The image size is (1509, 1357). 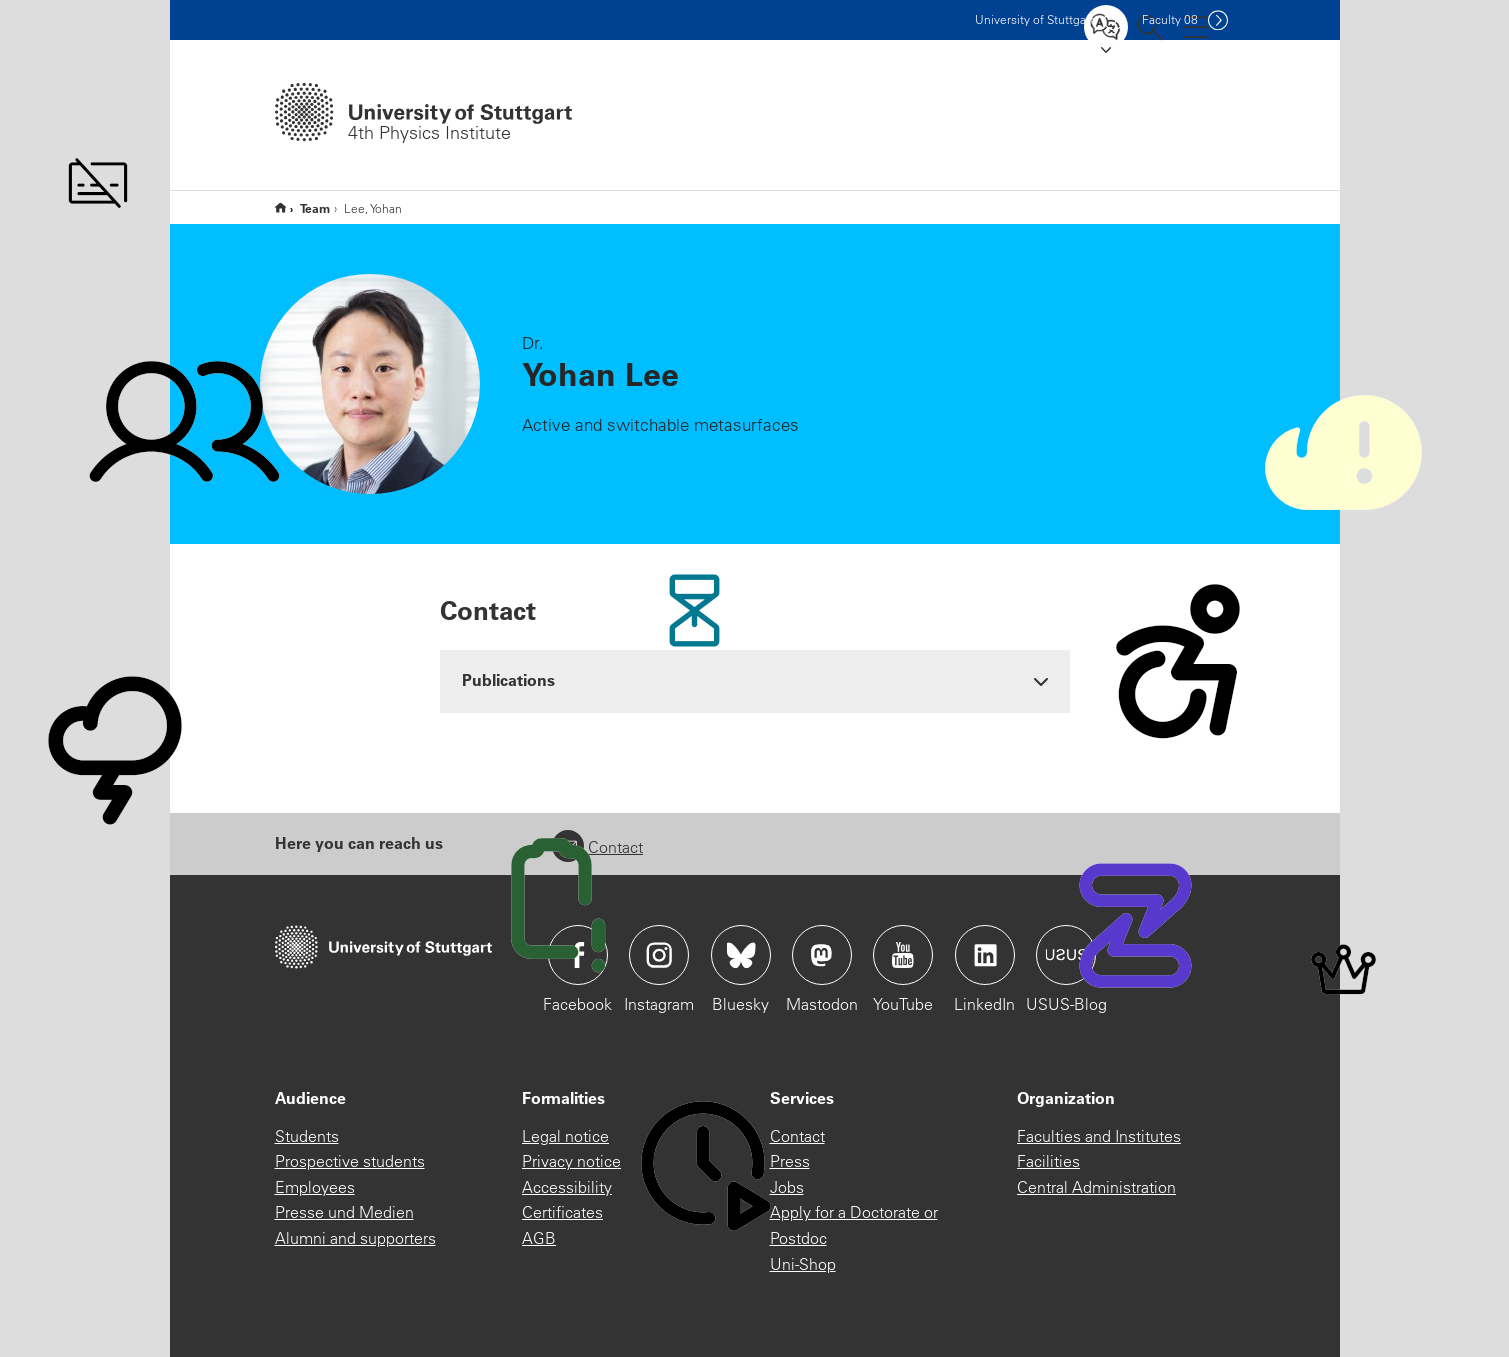 What do you see at coordinates (1343, 452) in the screenshot?
I see `cloud storage warning or issue detected` at bounding box center [1343, 452].